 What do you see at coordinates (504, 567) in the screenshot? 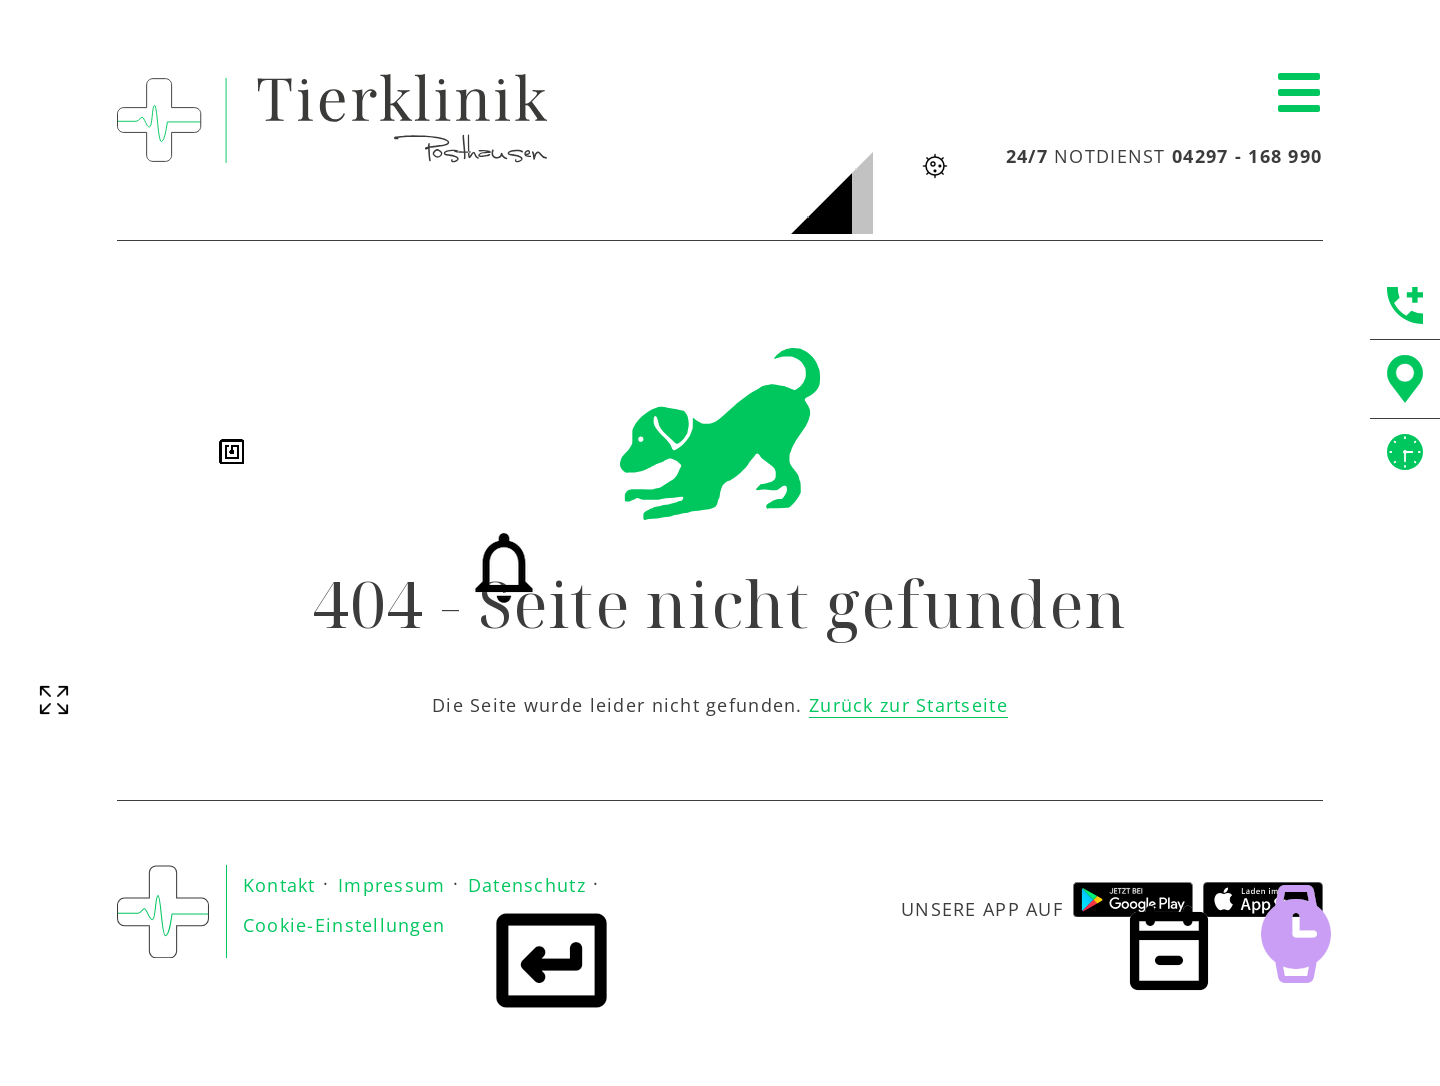
I see `view your notifications` at bounding box center [504, 567].